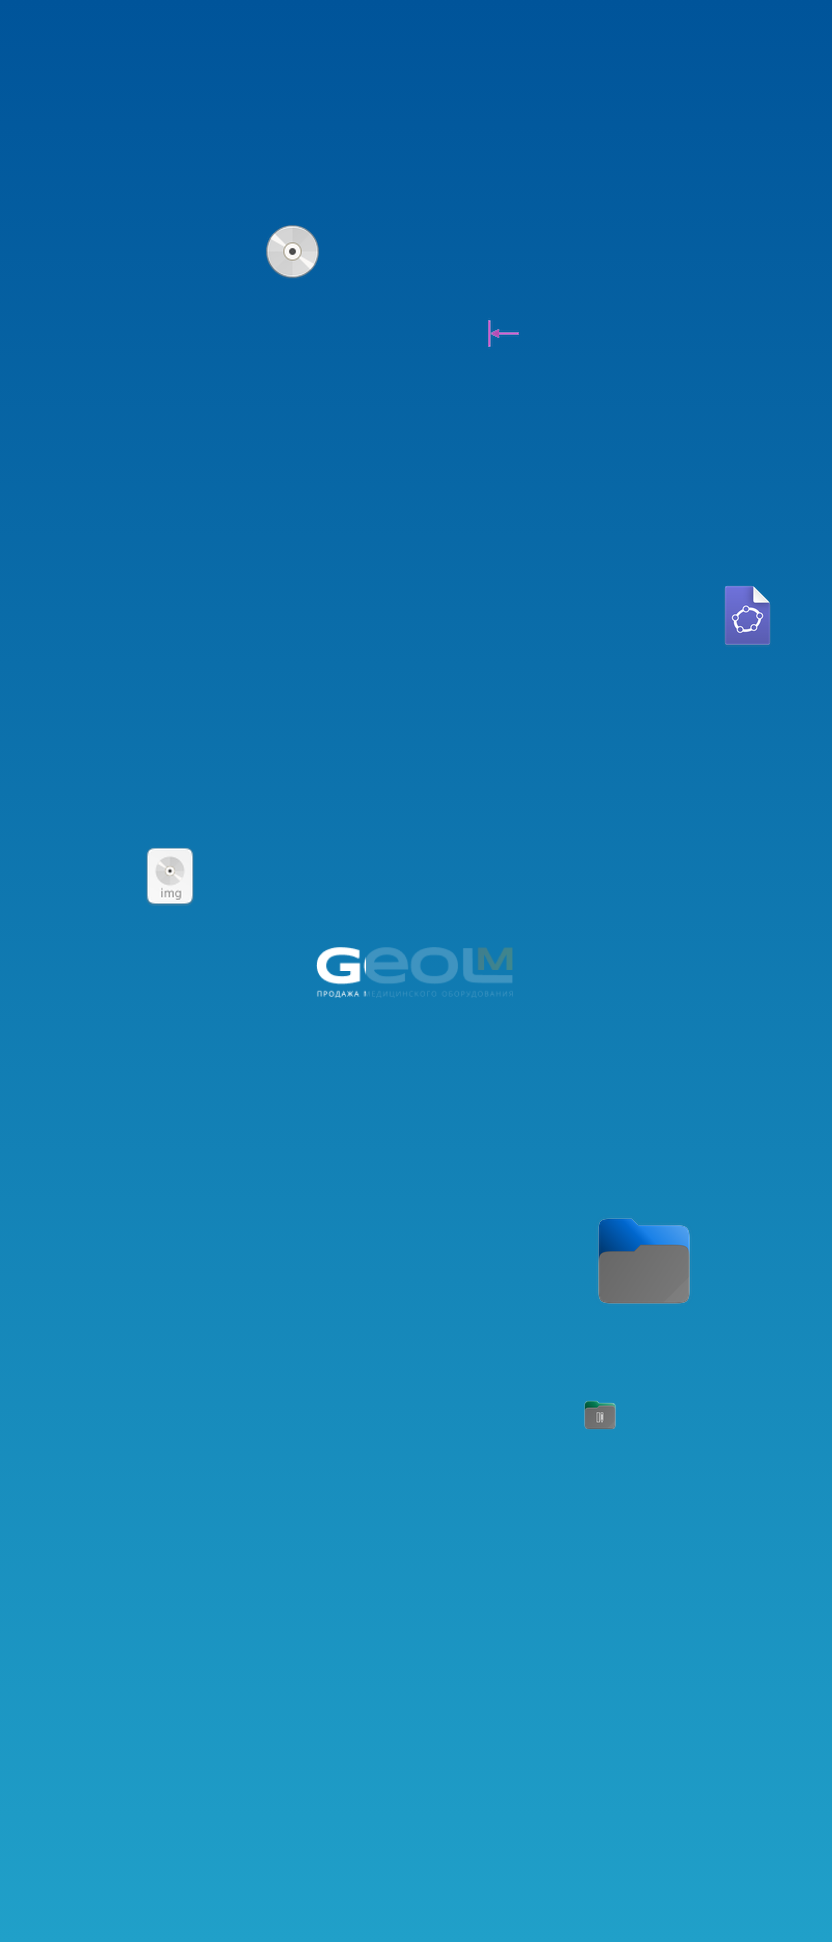 The height and width of the screenshot is (1942, 832). Describe the element at coordinates (644, 1261) in the screenshot. I see `drop files here to move them into this folder` at that location.